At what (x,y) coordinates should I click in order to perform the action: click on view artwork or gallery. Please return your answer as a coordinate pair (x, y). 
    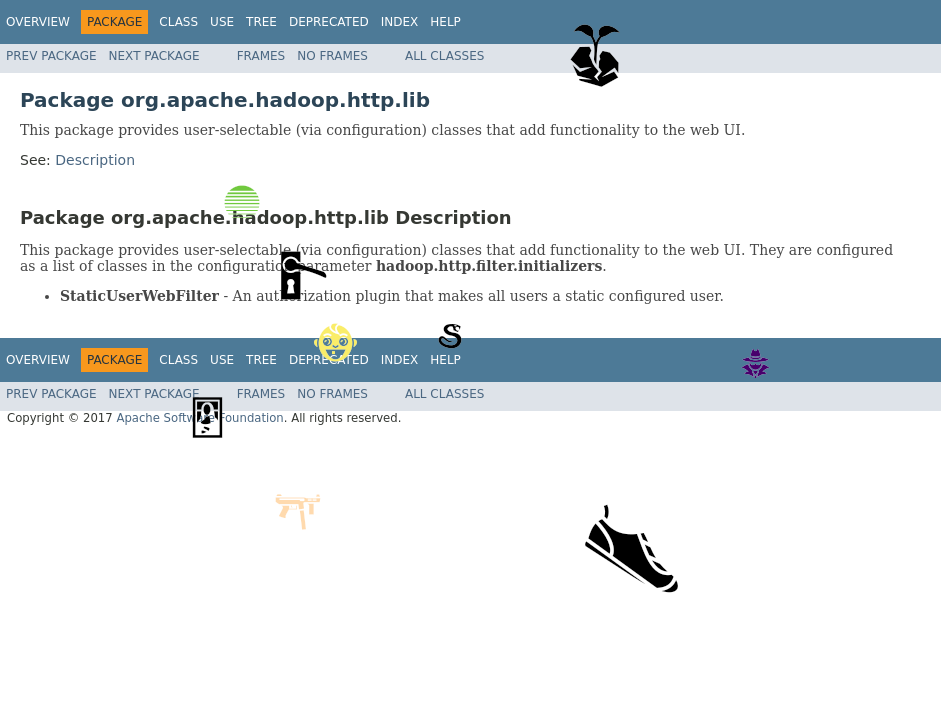
    Looking at the image, I should click on (207, 417).